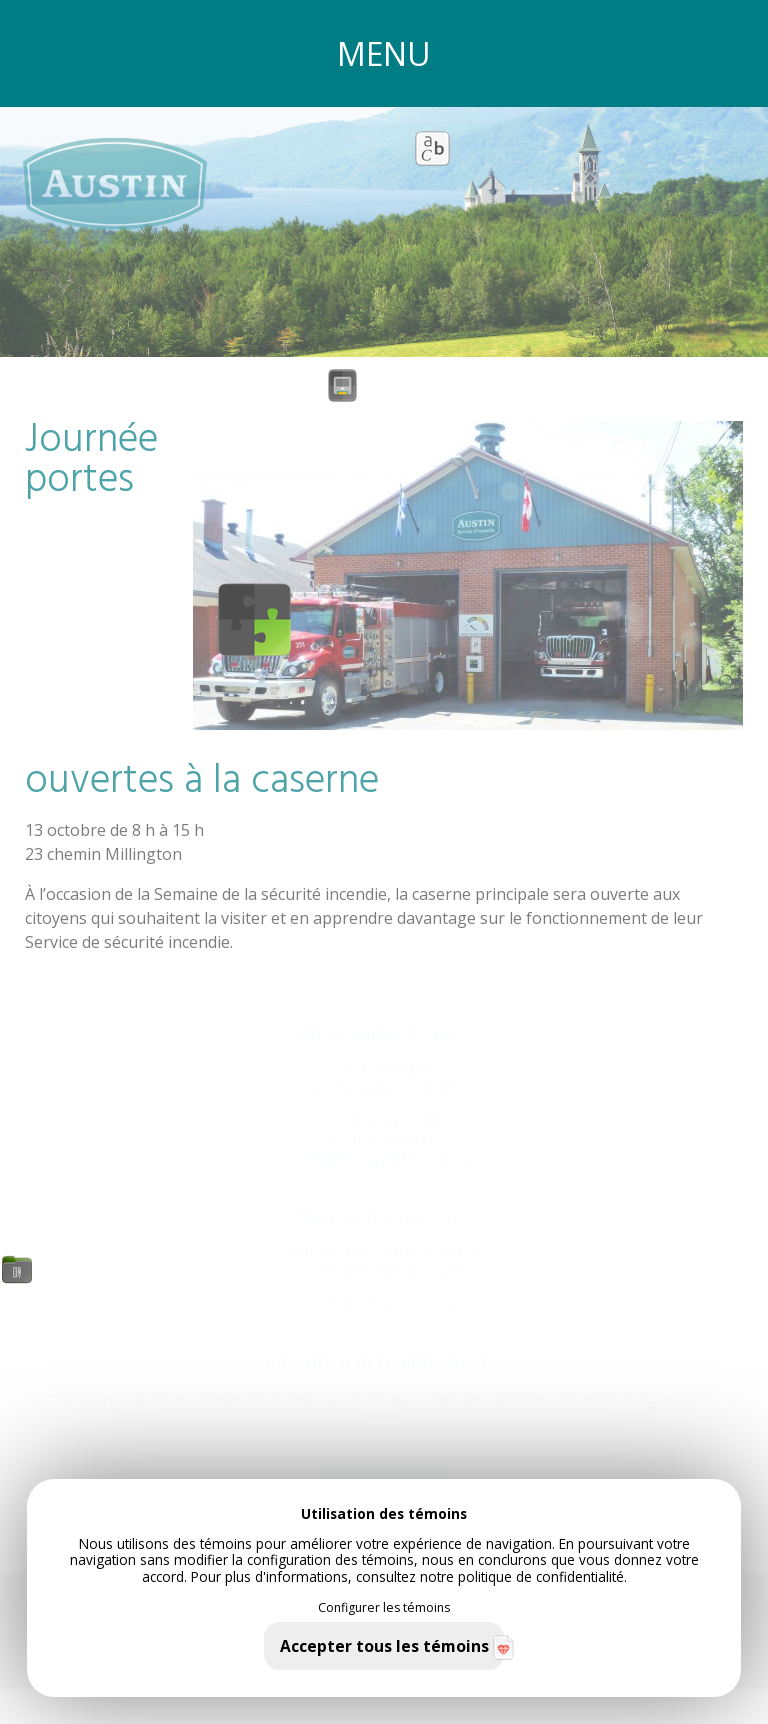  What do you see at coordinates (254, 619) in the screenshot?
I see `open the extensions manager` at bounding box center [254, 619].